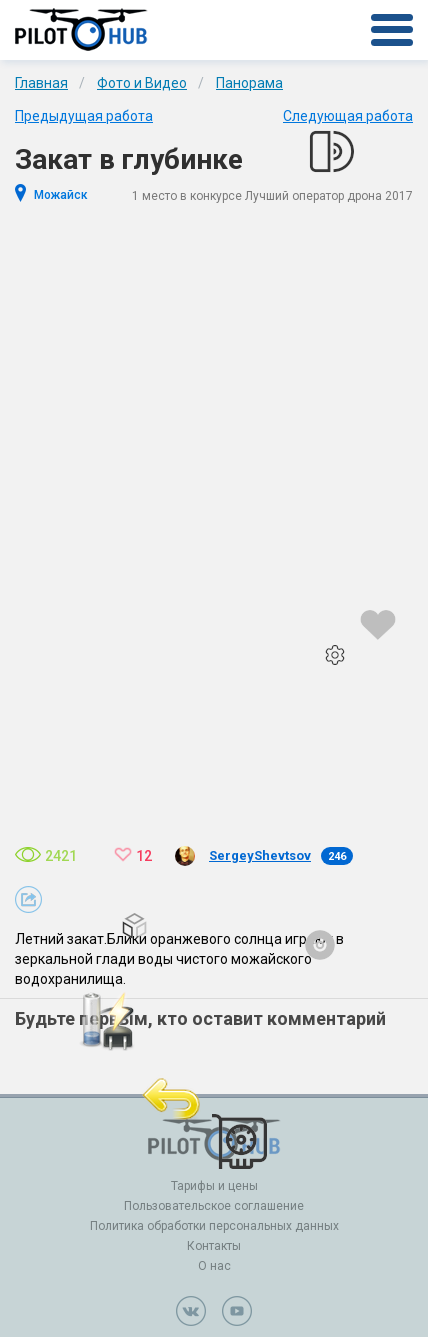  I want to click on battery low but currently charging, so click(104, 1020).